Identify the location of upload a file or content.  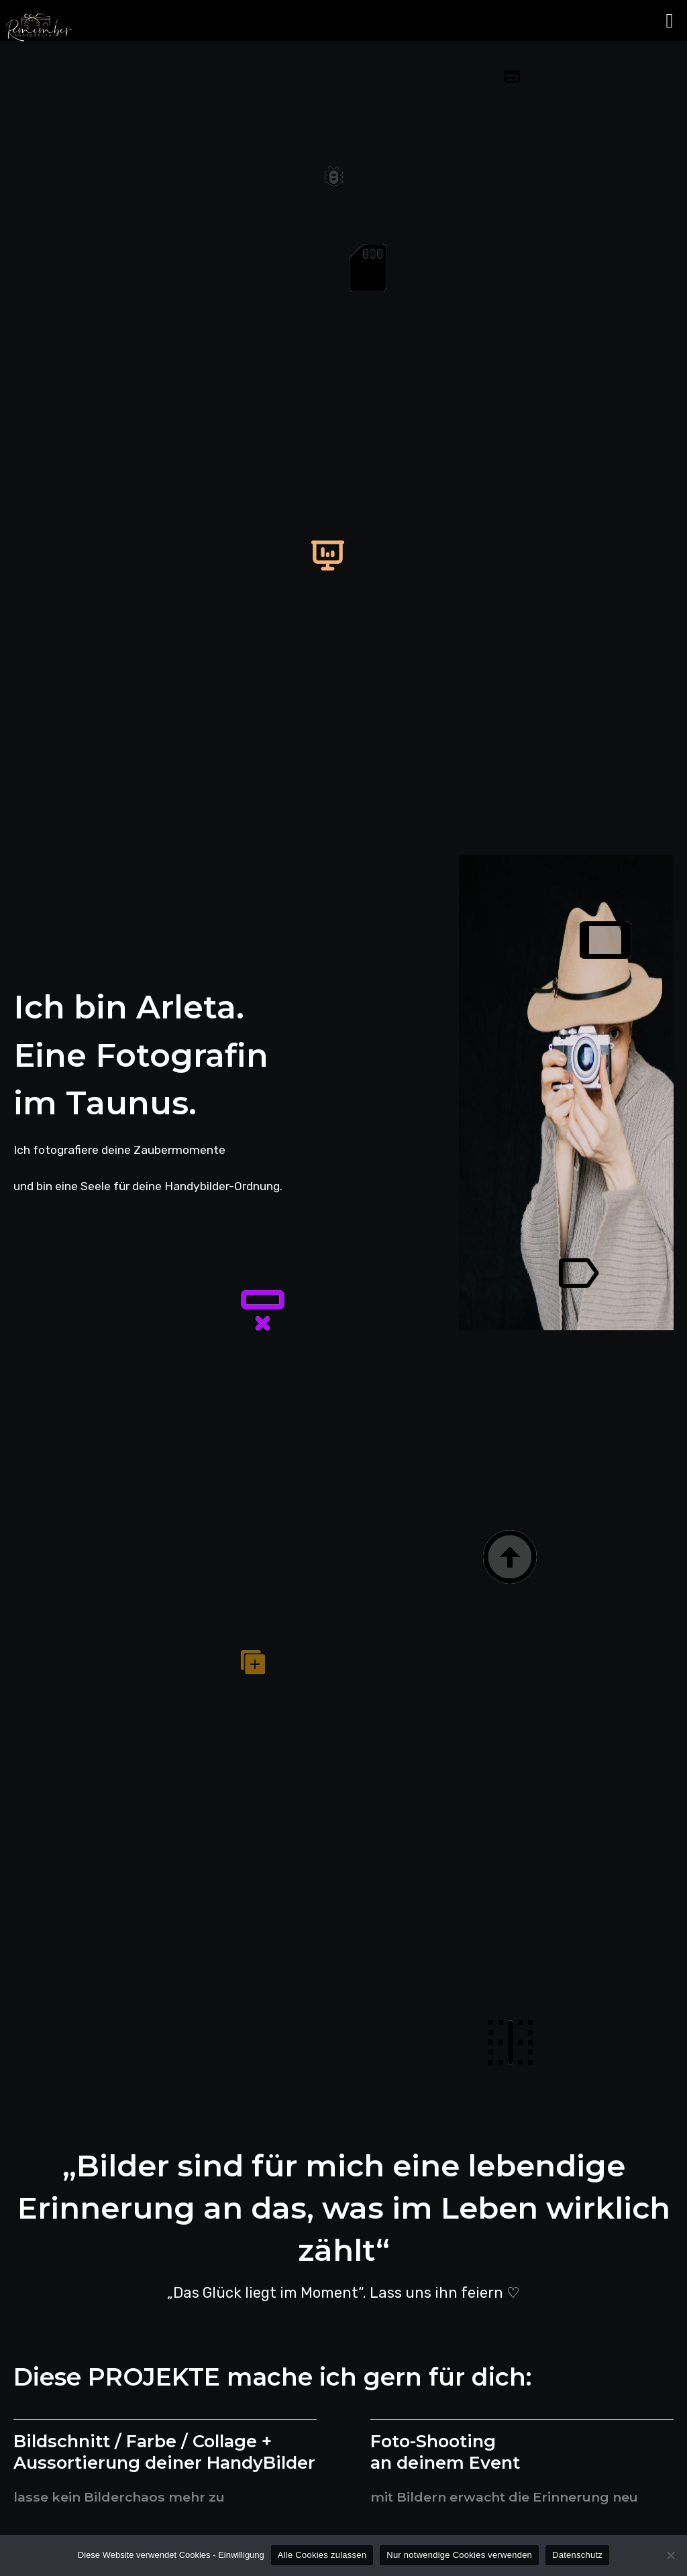
(510, 1557).